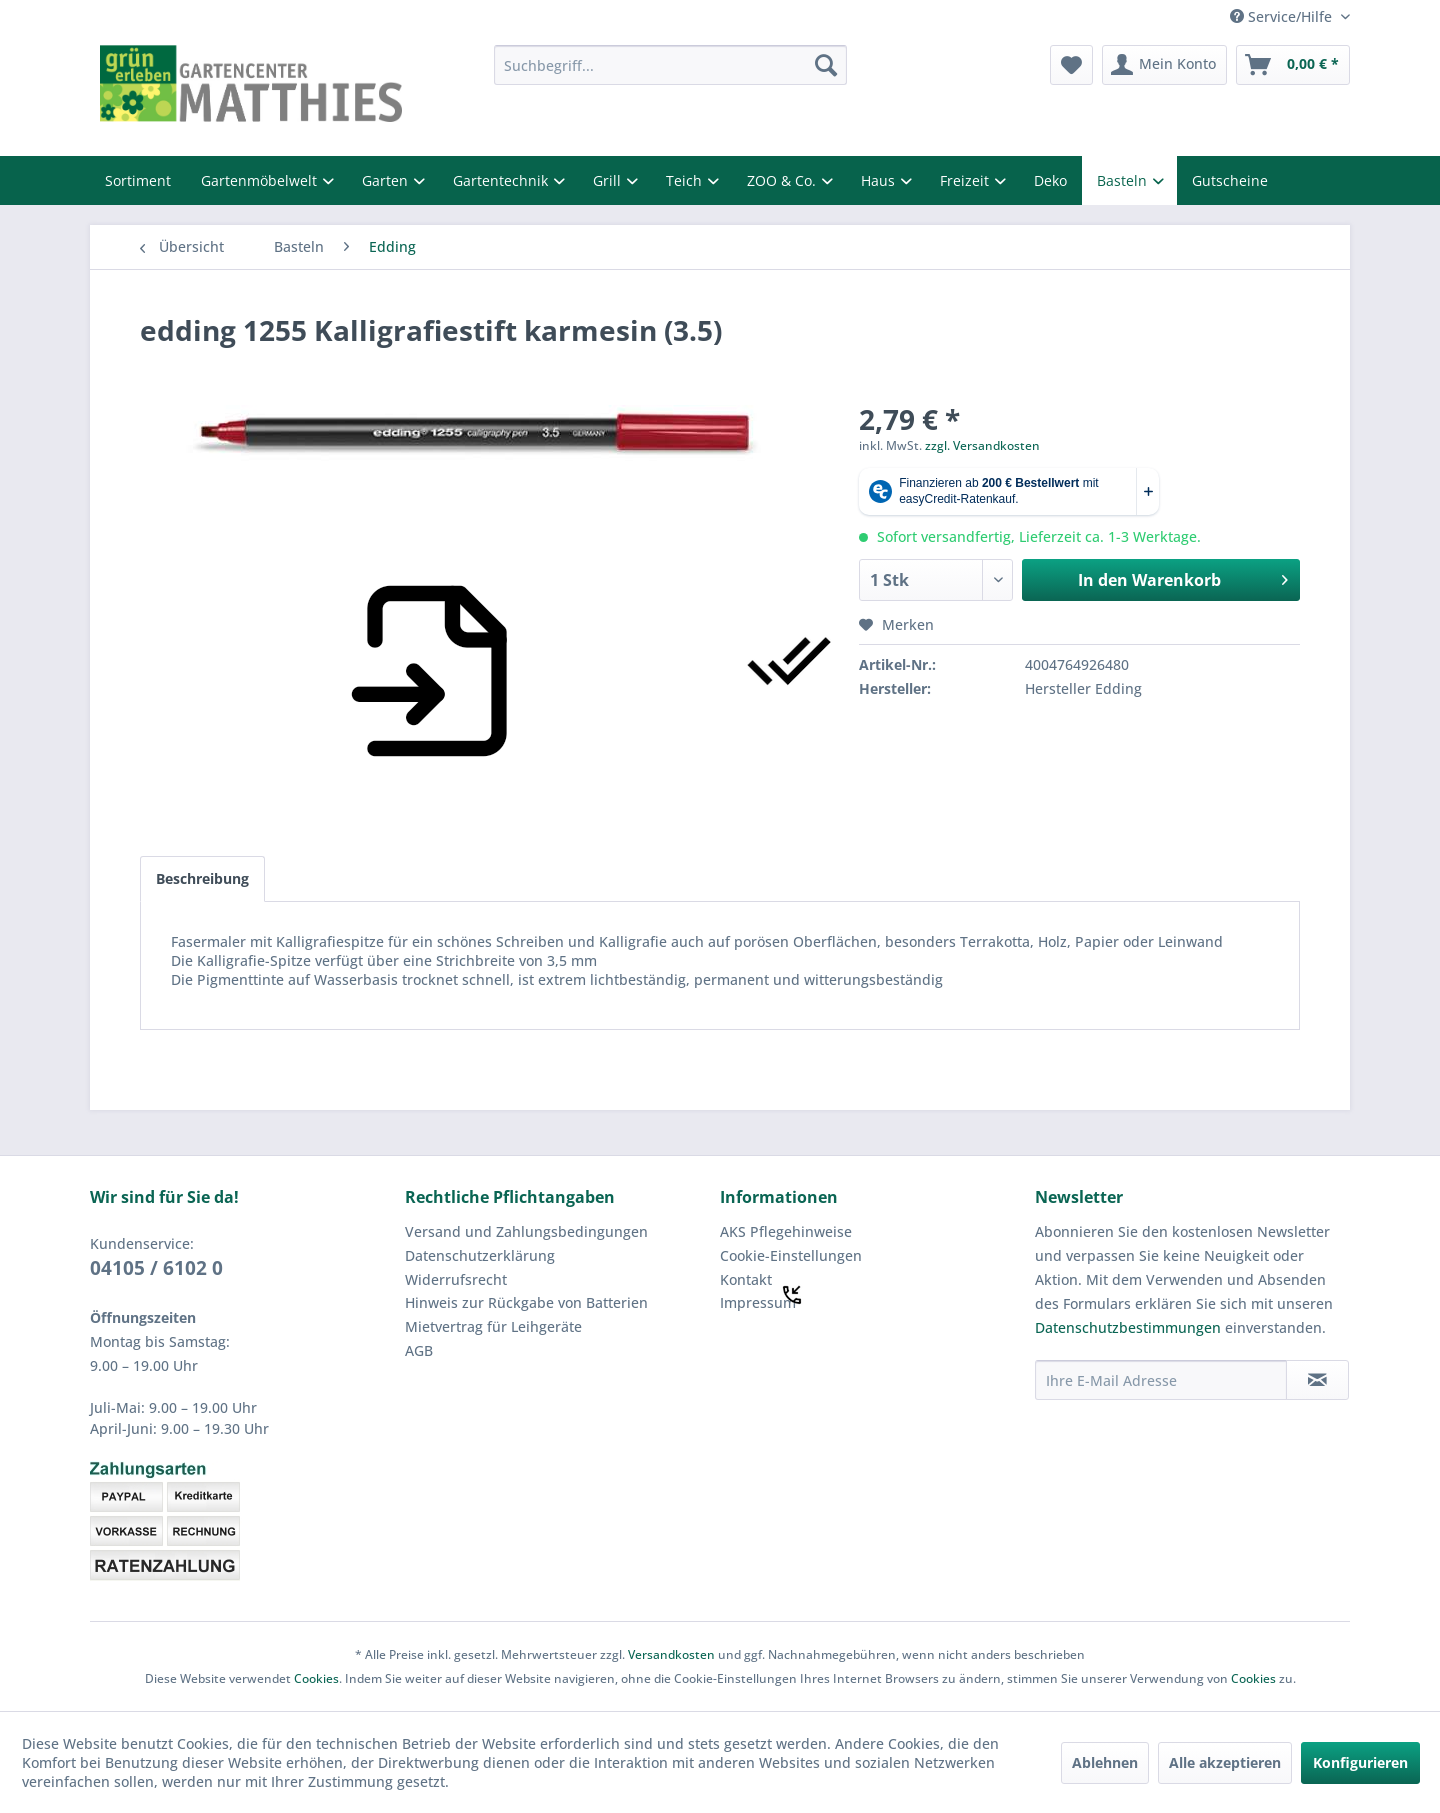 This screenshot has width=1440, height=1813. What do you see at coordinates (792, 1295) in the screenshot?
I see `indicates a missed call that needs to be returned` at bounding box center [792, 1295].